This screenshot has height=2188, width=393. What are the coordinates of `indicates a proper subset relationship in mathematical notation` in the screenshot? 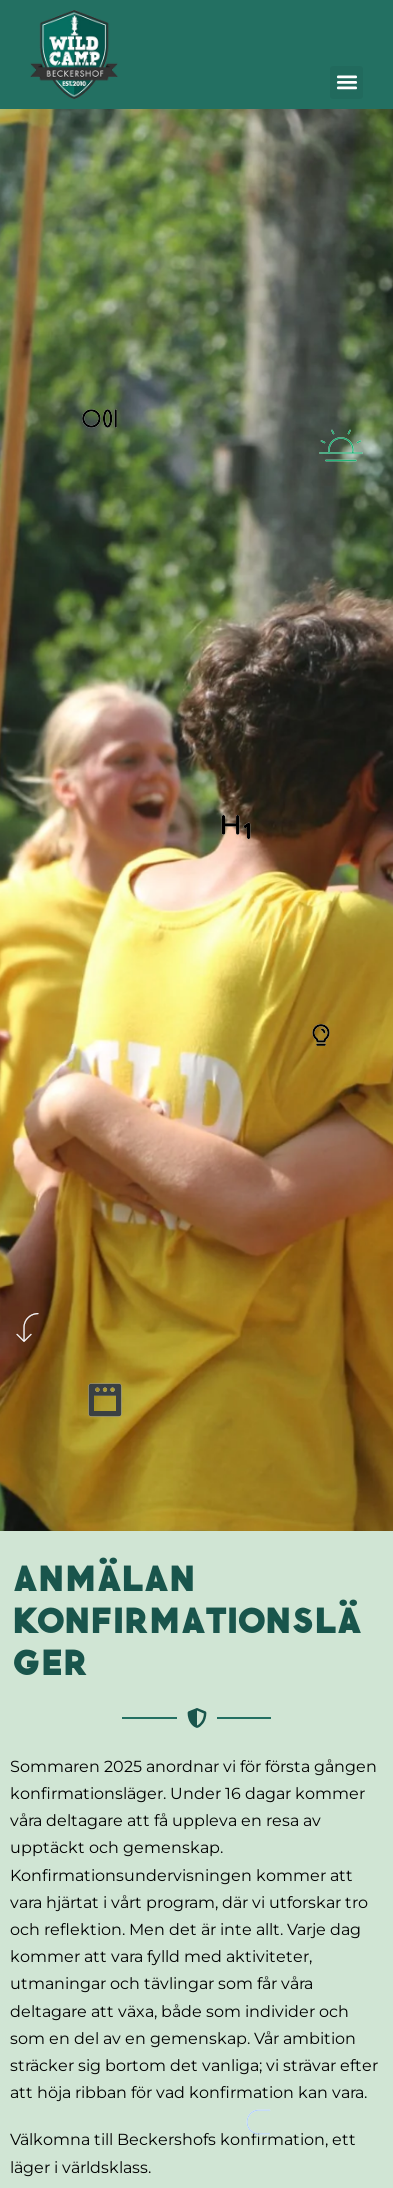 It's located at (259, 2122).